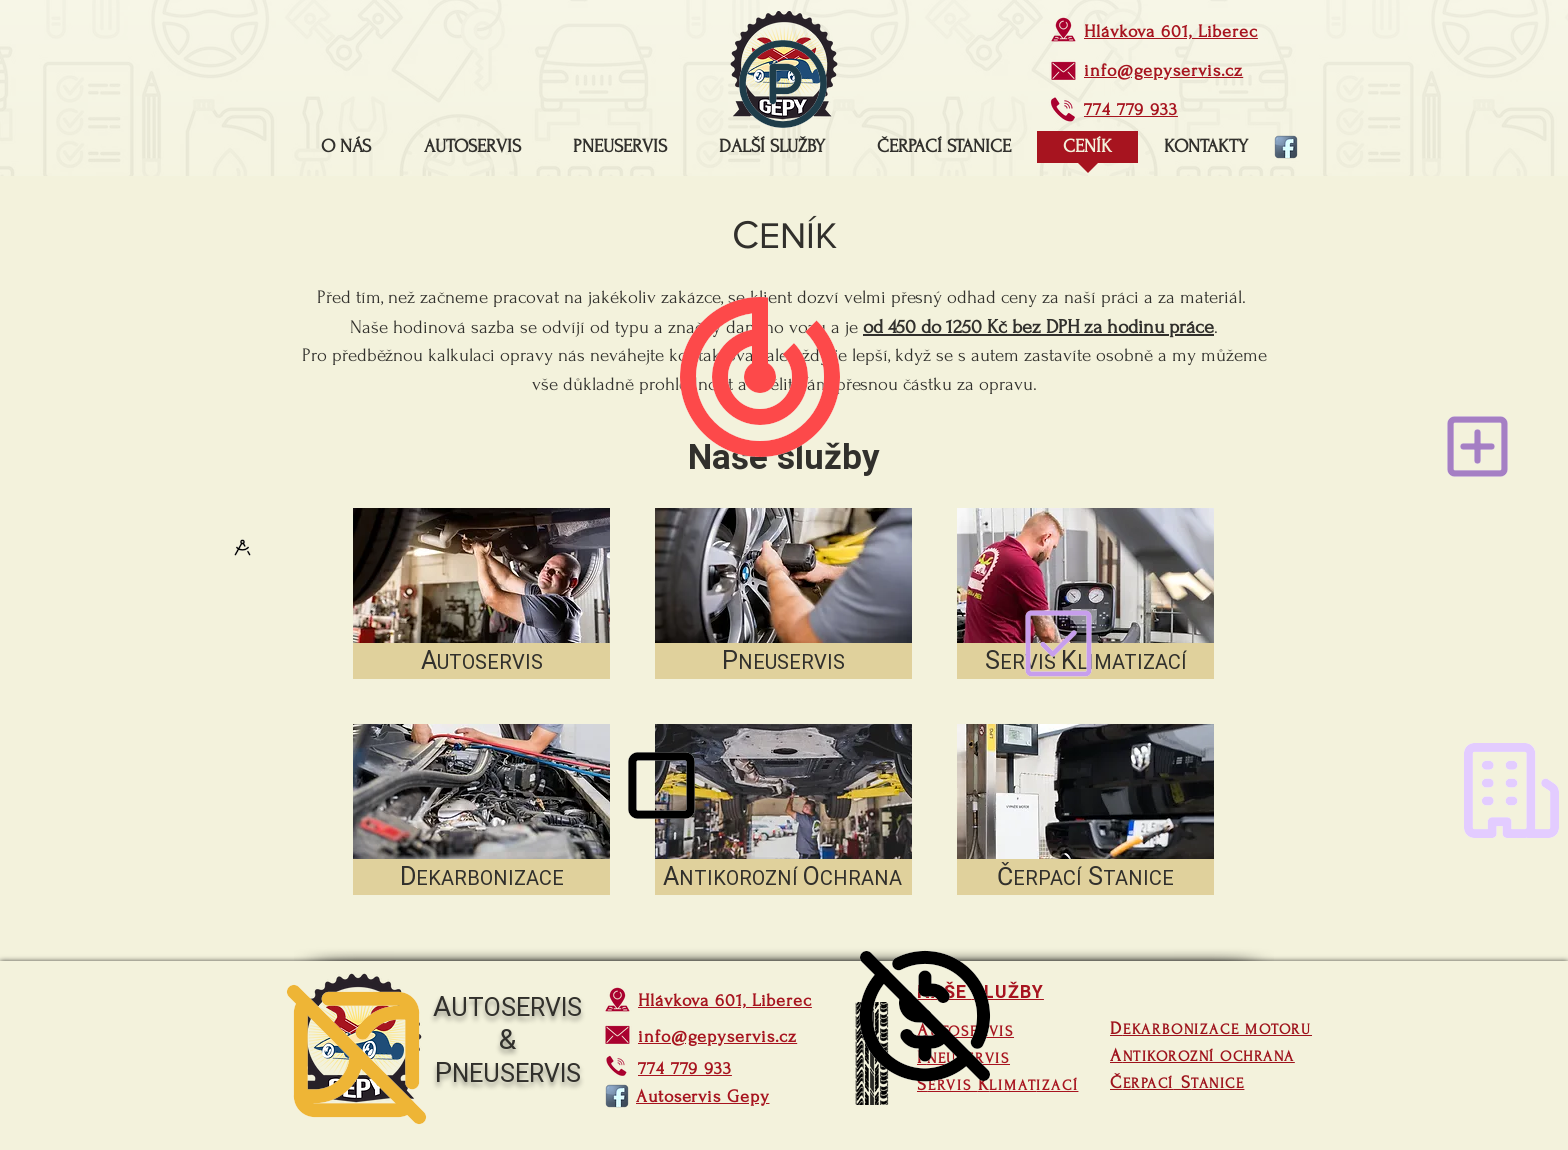 The width and height of the screenshot is (1568, 1150). I want to click on add a new file to the diff, so click(1477, 446).